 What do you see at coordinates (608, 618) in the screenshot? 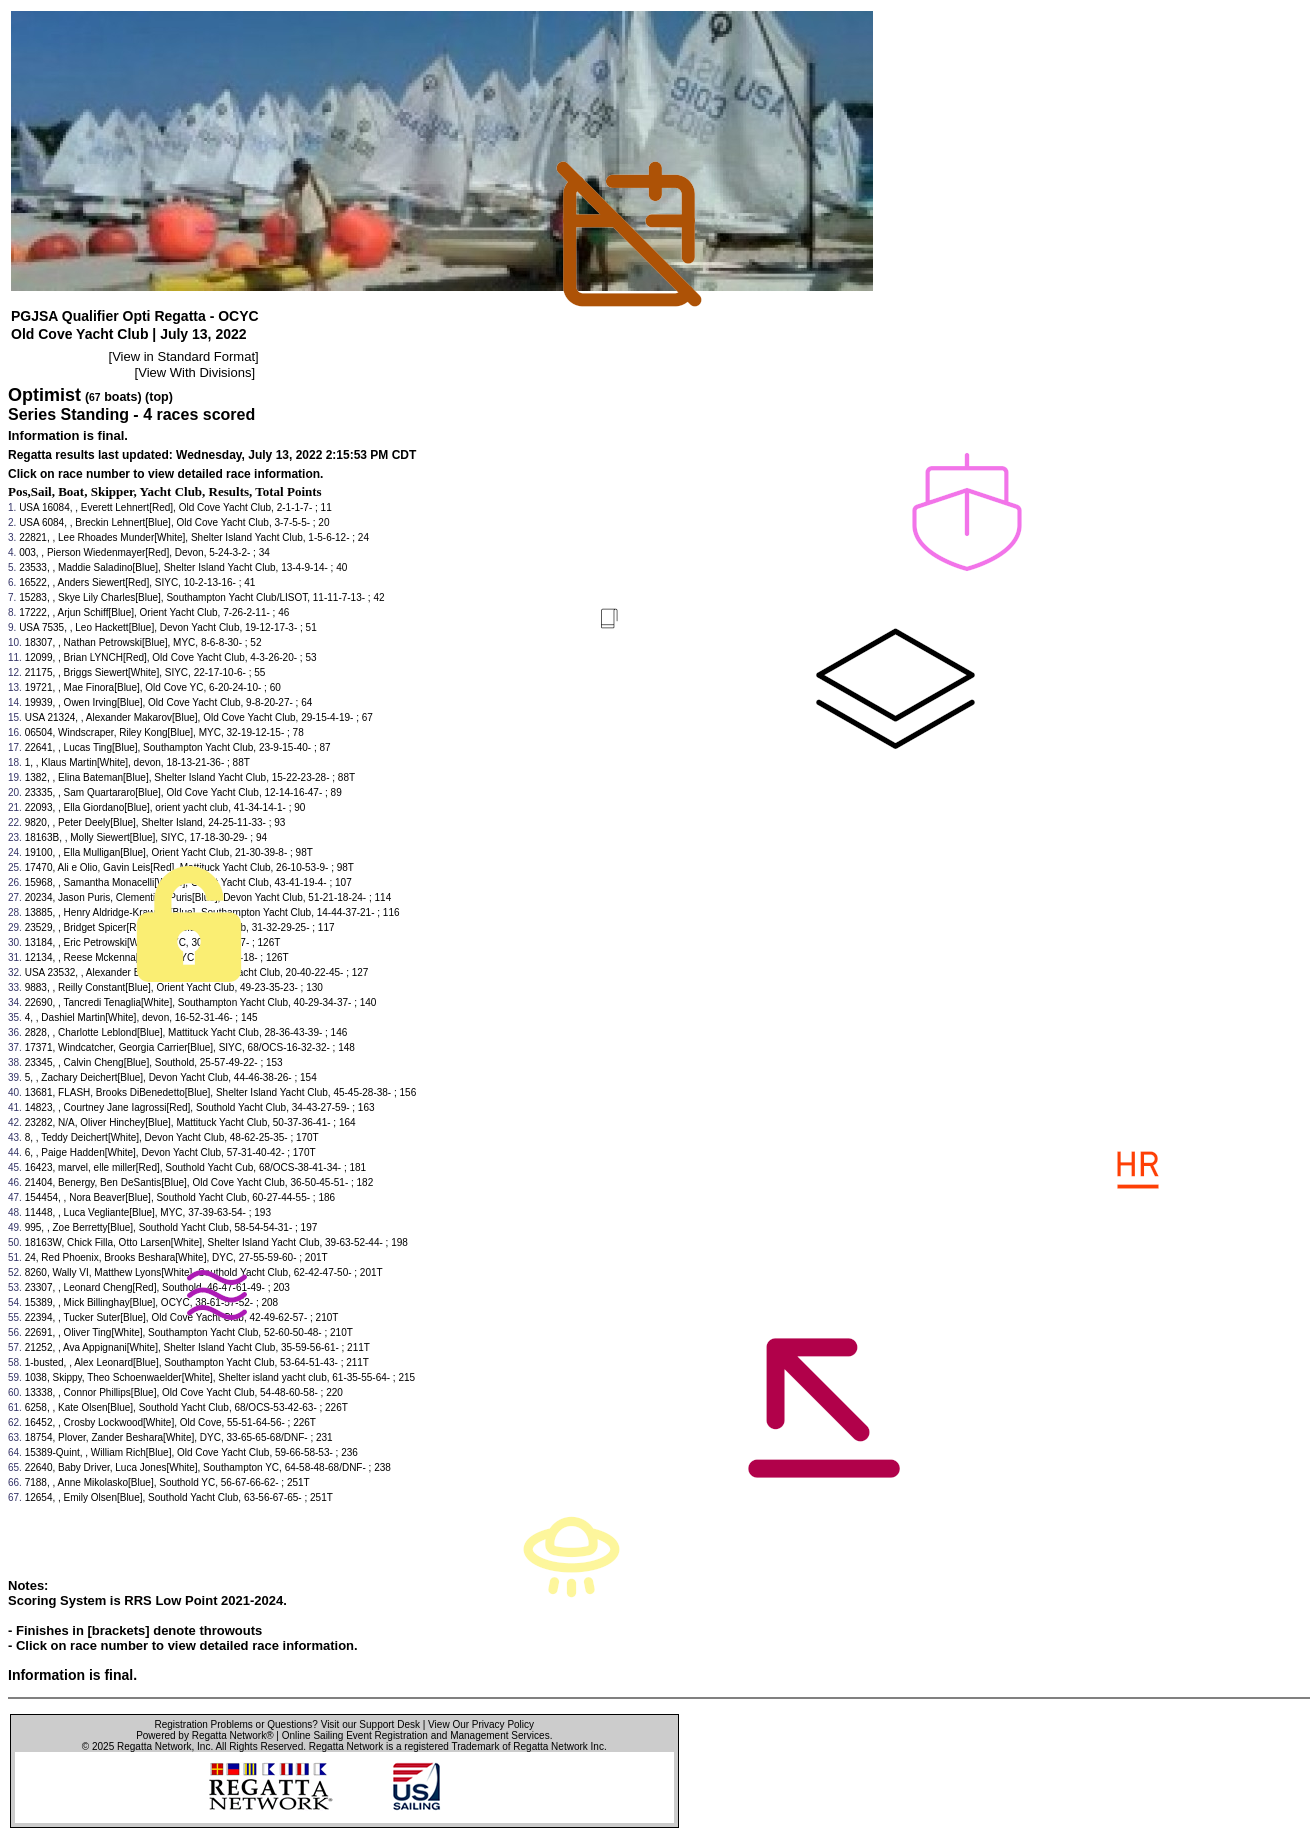
I see `towel or linen available at this location` at bounding box center [608, 618].